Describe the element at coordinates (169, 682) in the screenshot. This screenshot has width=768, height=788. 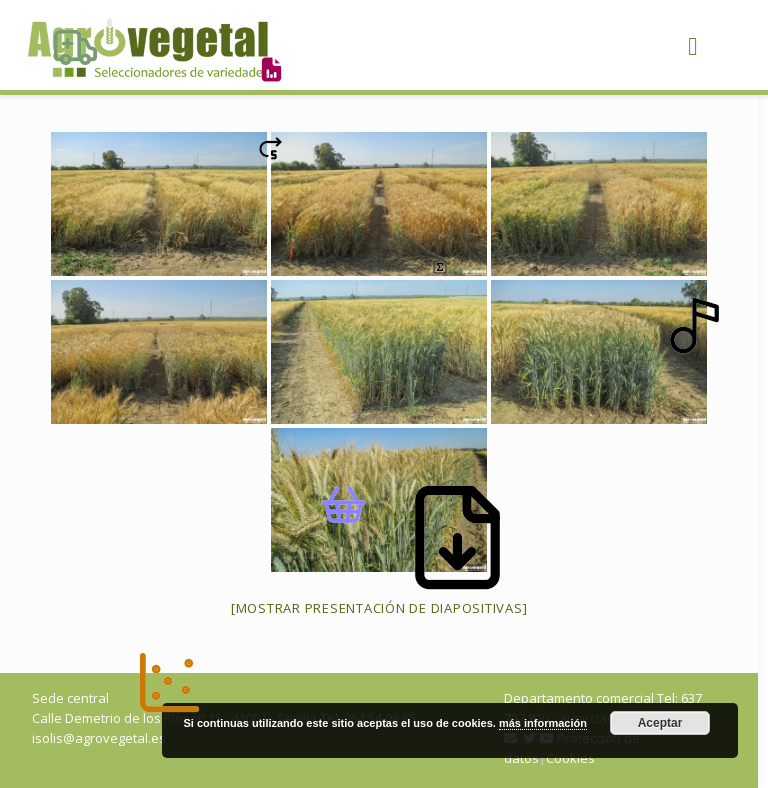
I see `view scatter plot data visualization` at that location.